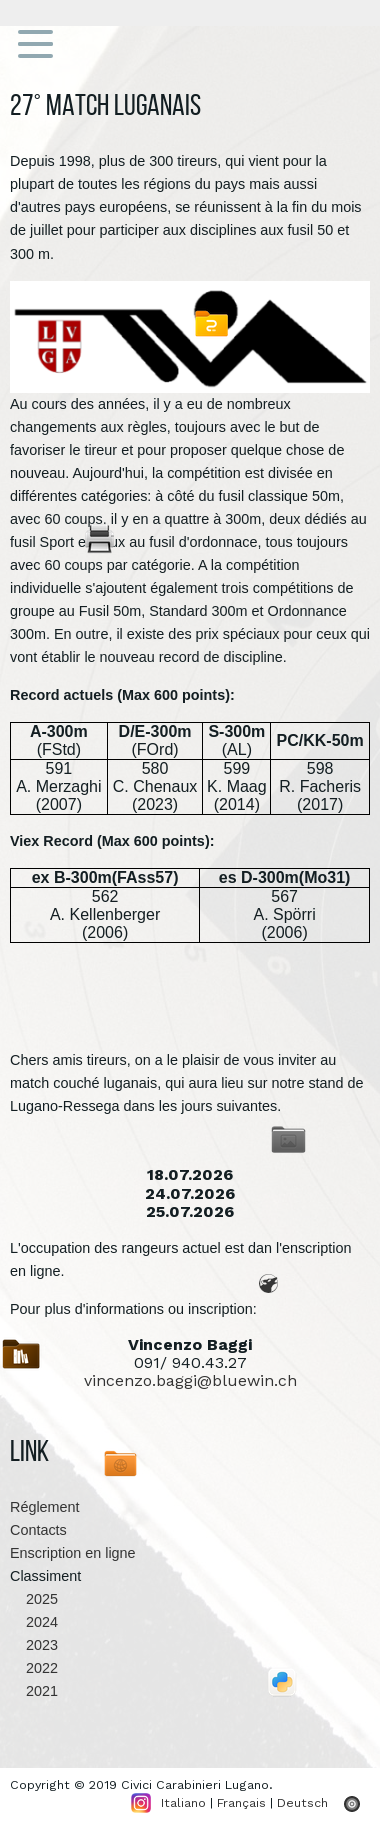 The width and height of the screenshot is (380, 1821). I want to click on access printer settings and preferences, so click(99, 538).